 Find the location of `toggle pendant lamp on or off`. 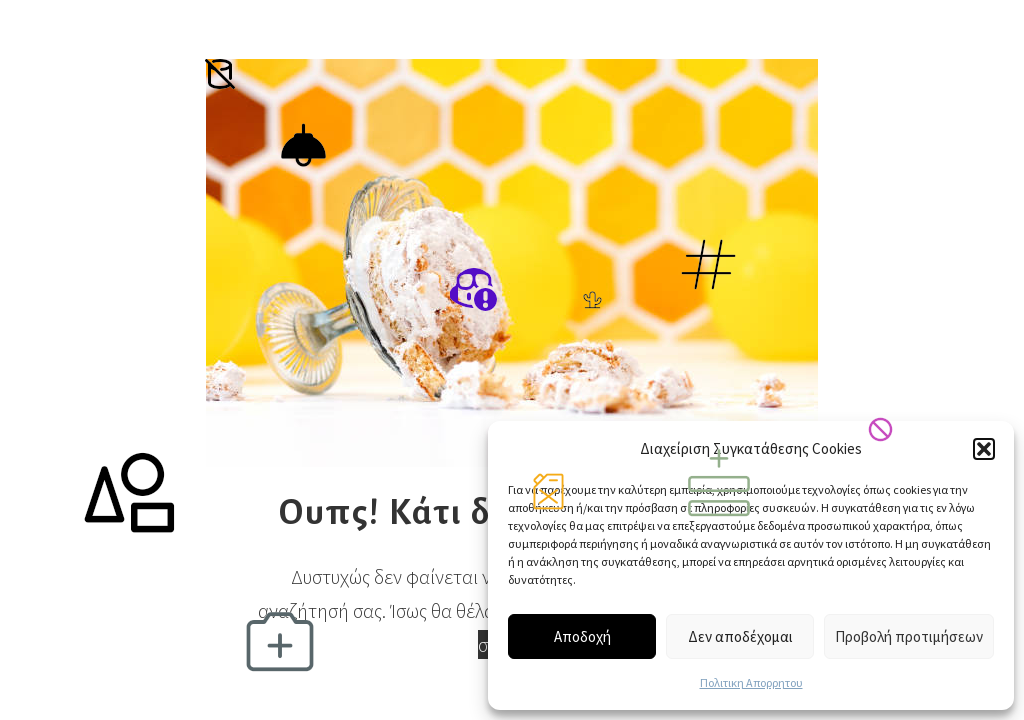

toggle pendant lamp on or off is located at coordinates (303, 147).